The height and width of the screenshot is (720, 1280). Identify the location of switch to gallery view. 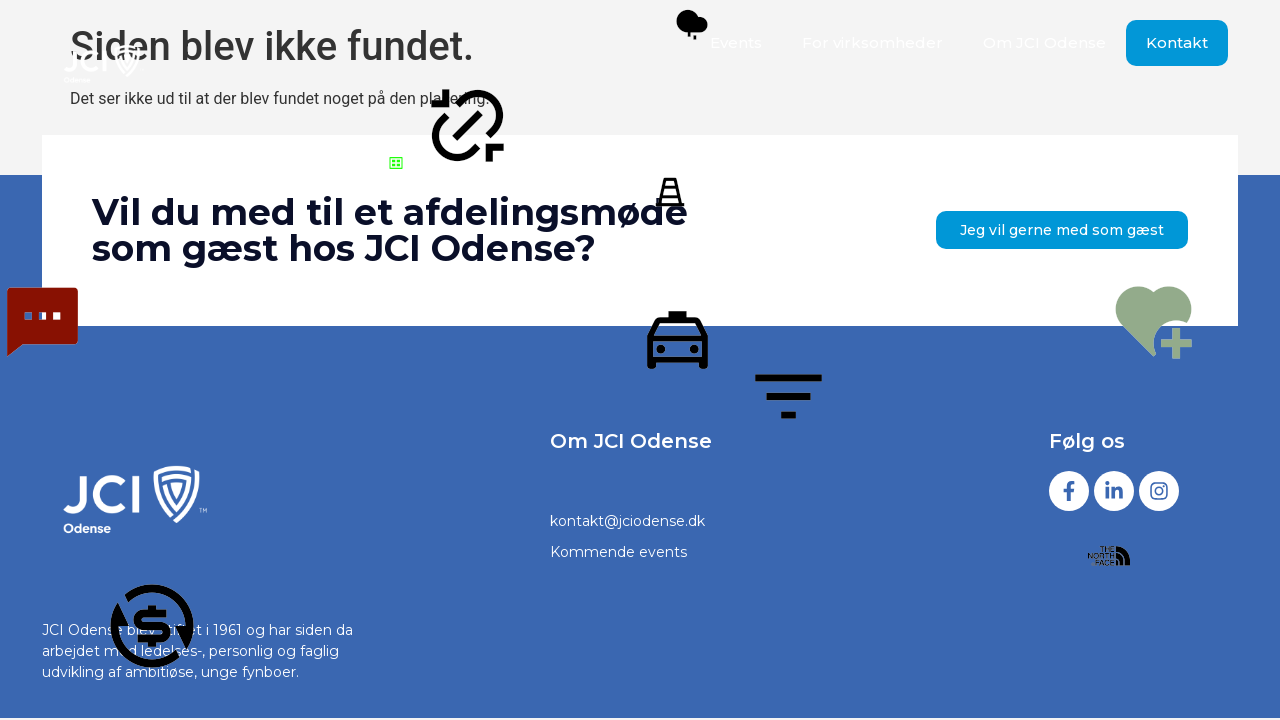
(396, 163).